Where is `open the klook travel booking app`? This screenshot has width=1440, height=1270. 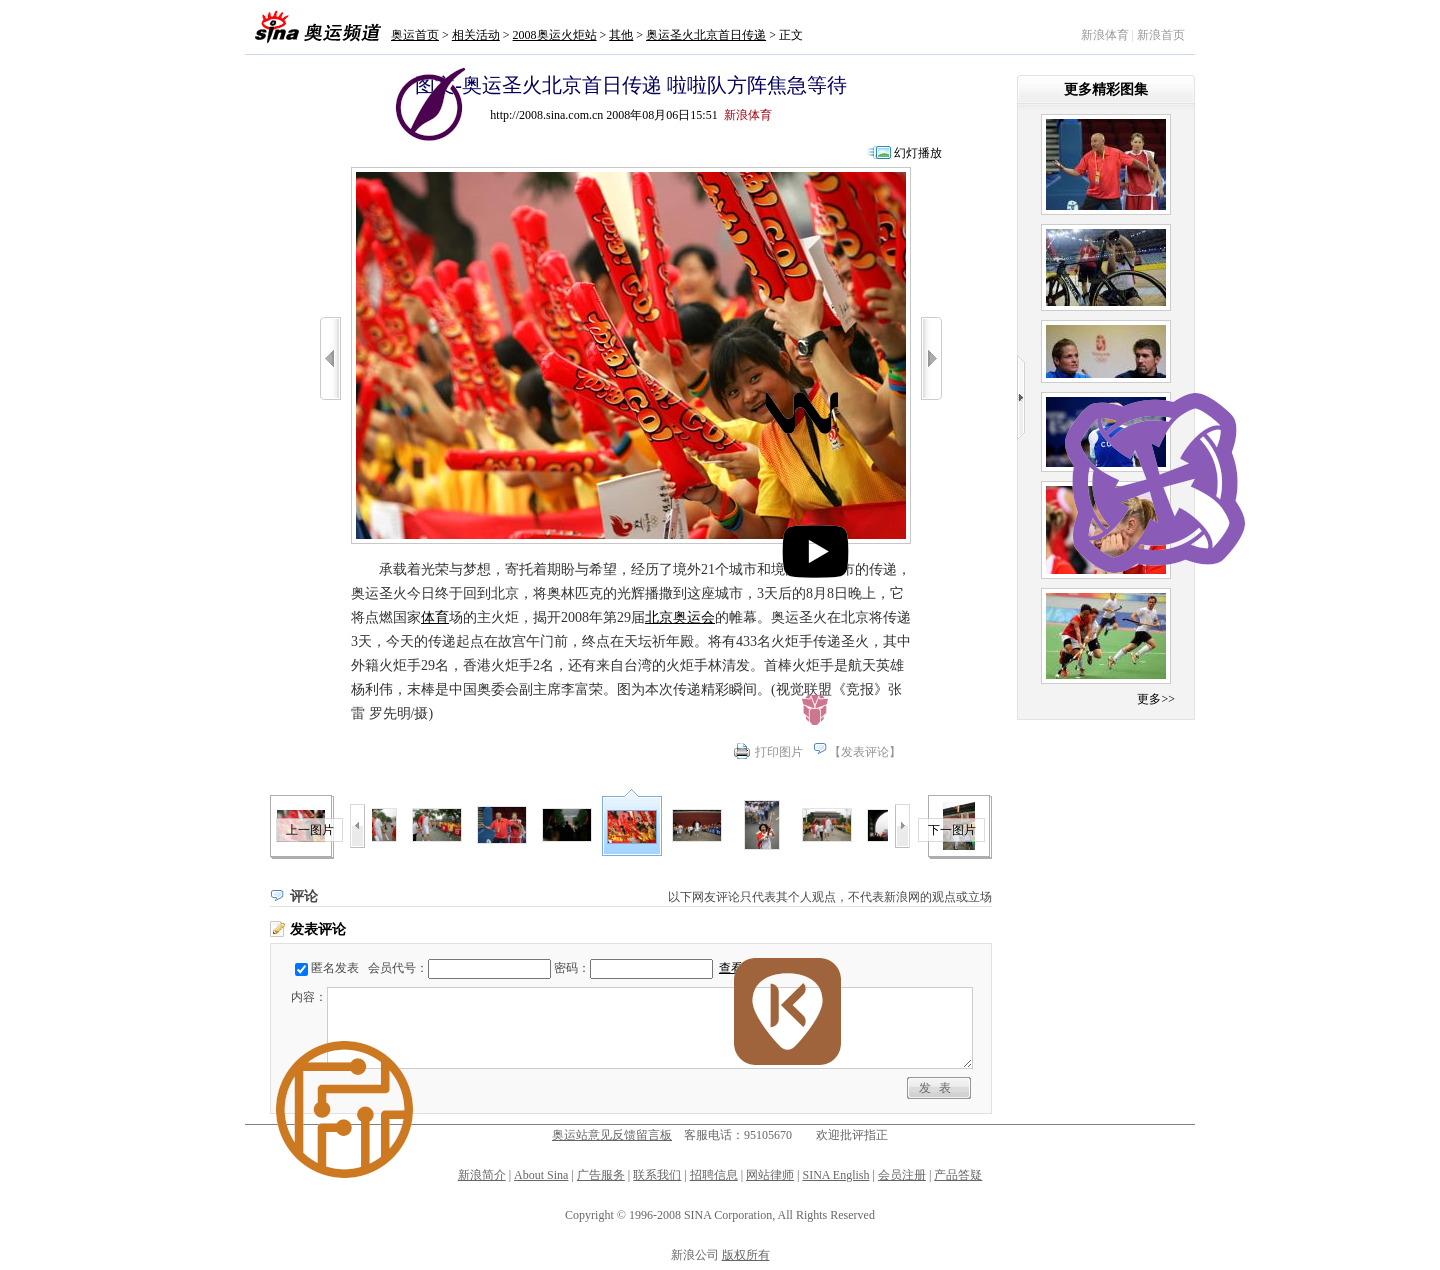
open the klook travel booking app is located at coordinates (787, 1011).